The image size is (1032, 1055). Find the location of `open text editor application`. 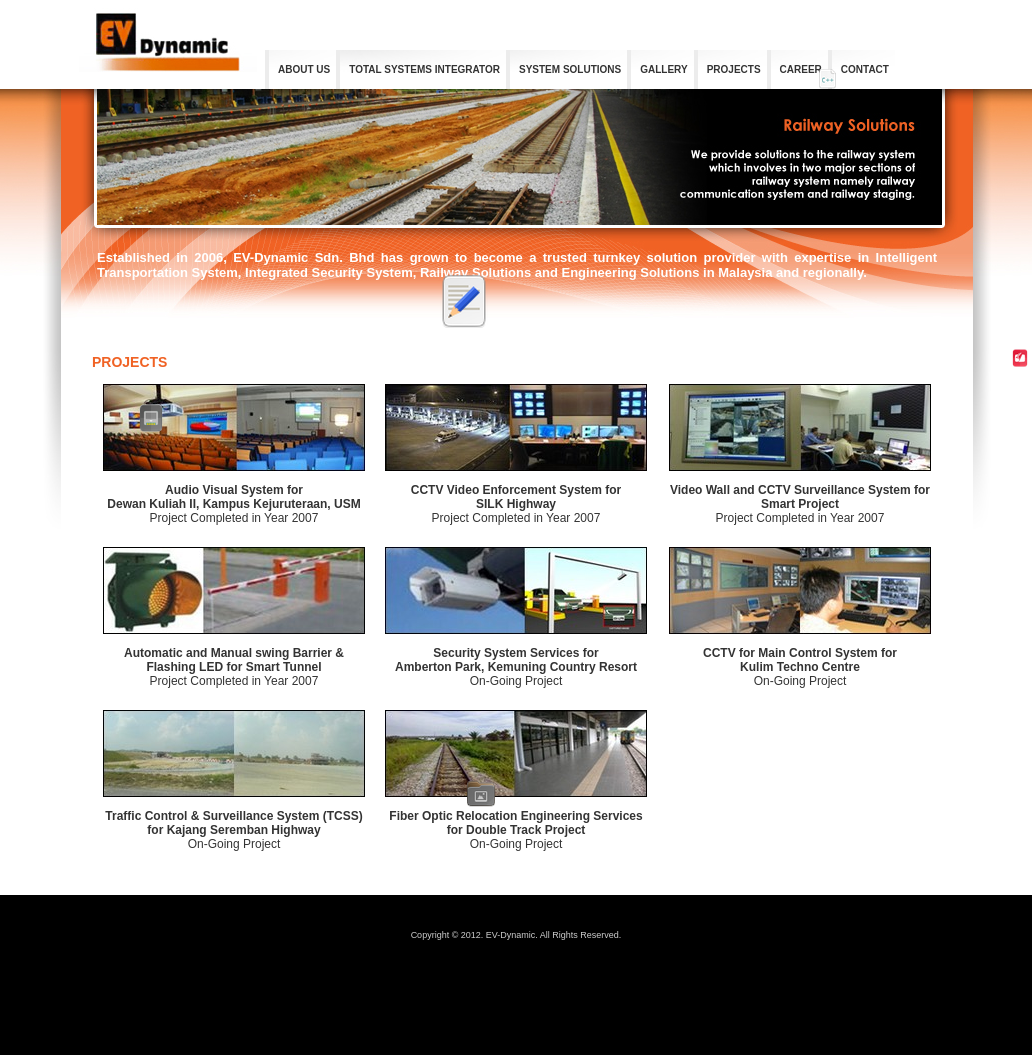

open text editor application is located at coordinates (464, 301).